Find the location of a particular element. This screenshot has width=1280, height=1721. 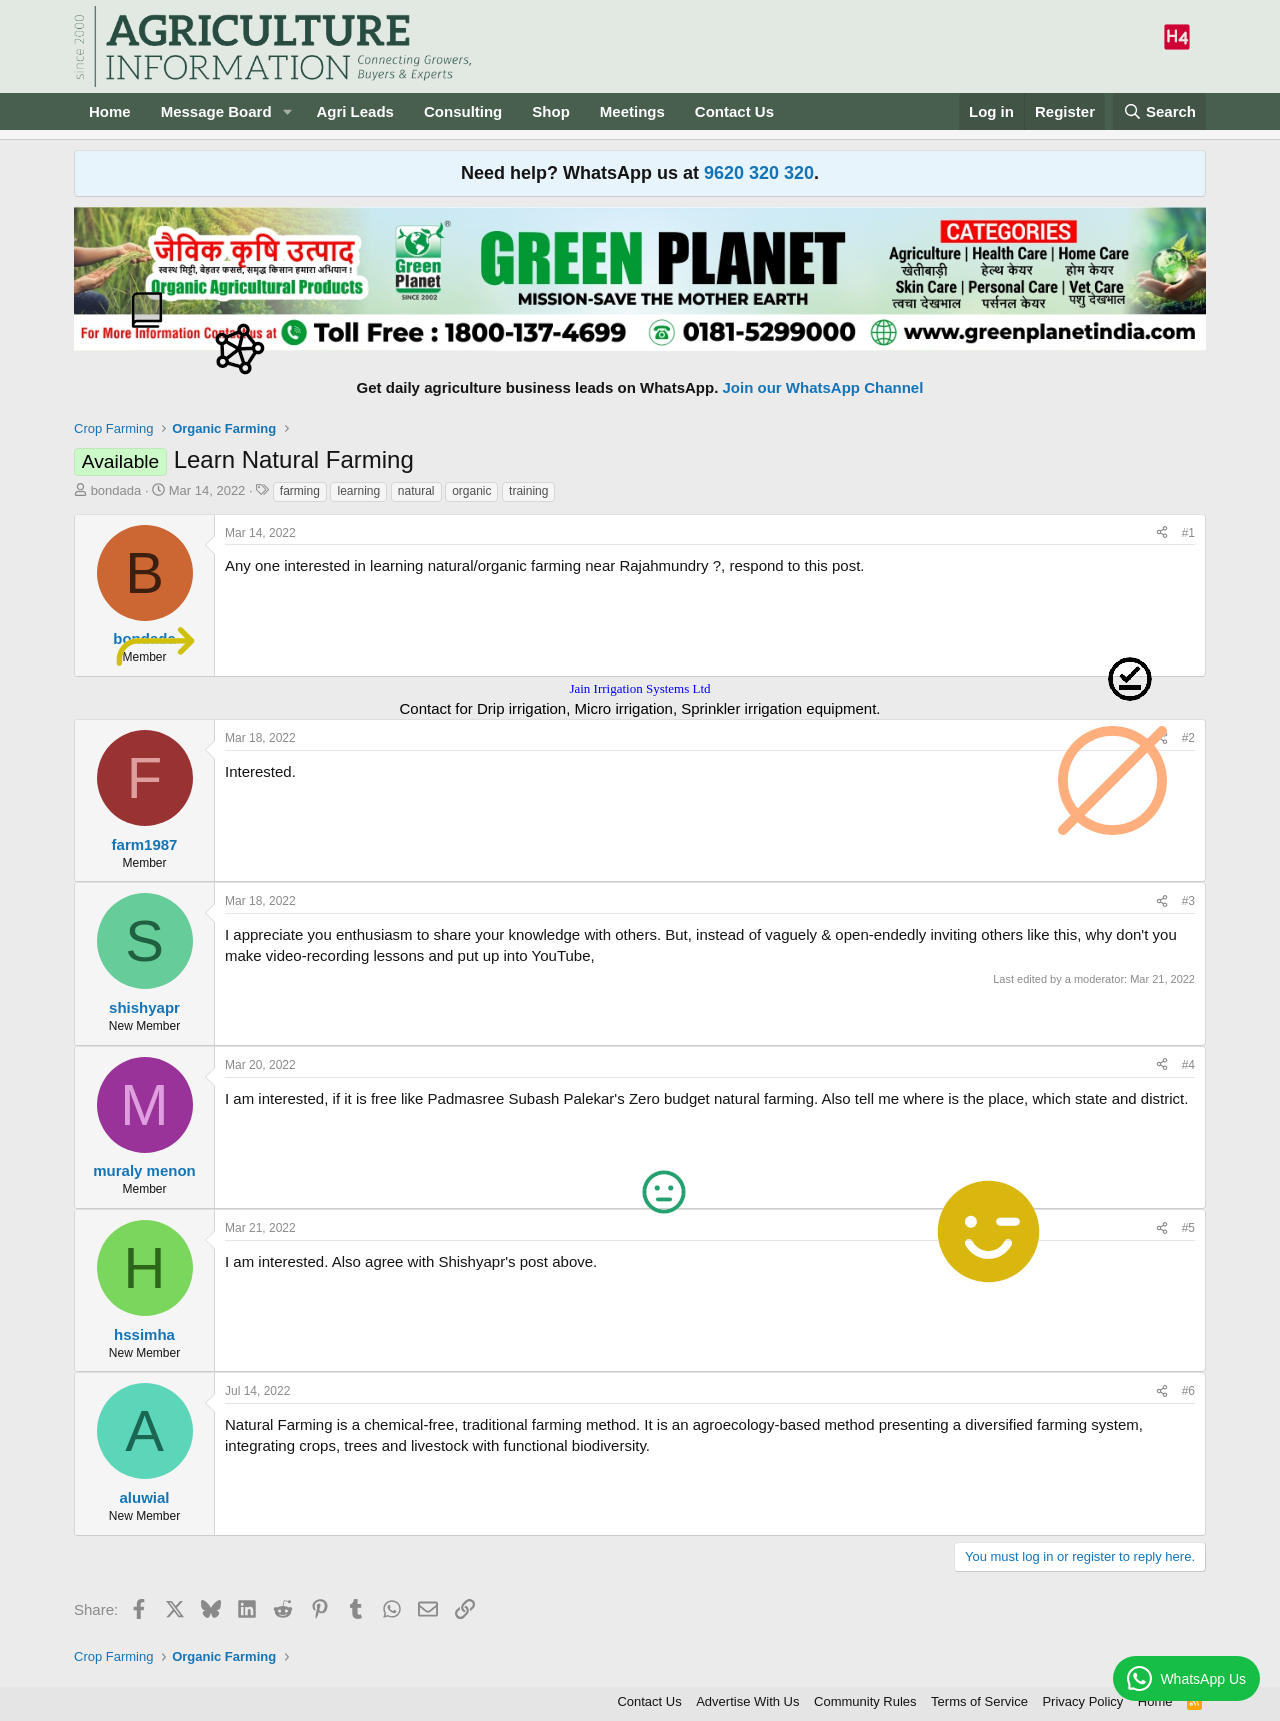

insert a winking emoji into your message is located at coordinates (988, 1231).